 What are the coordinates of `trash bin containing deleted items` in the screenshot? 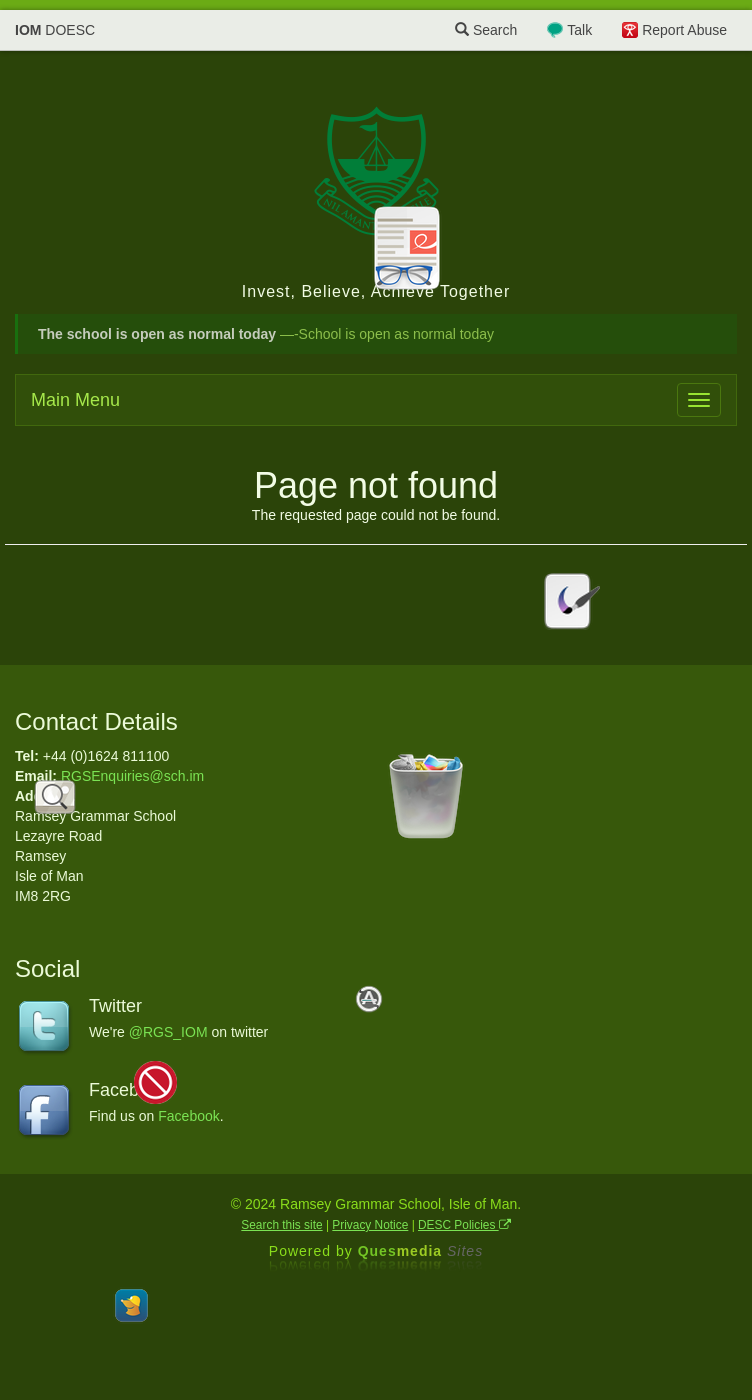 It's located at (426, 797).